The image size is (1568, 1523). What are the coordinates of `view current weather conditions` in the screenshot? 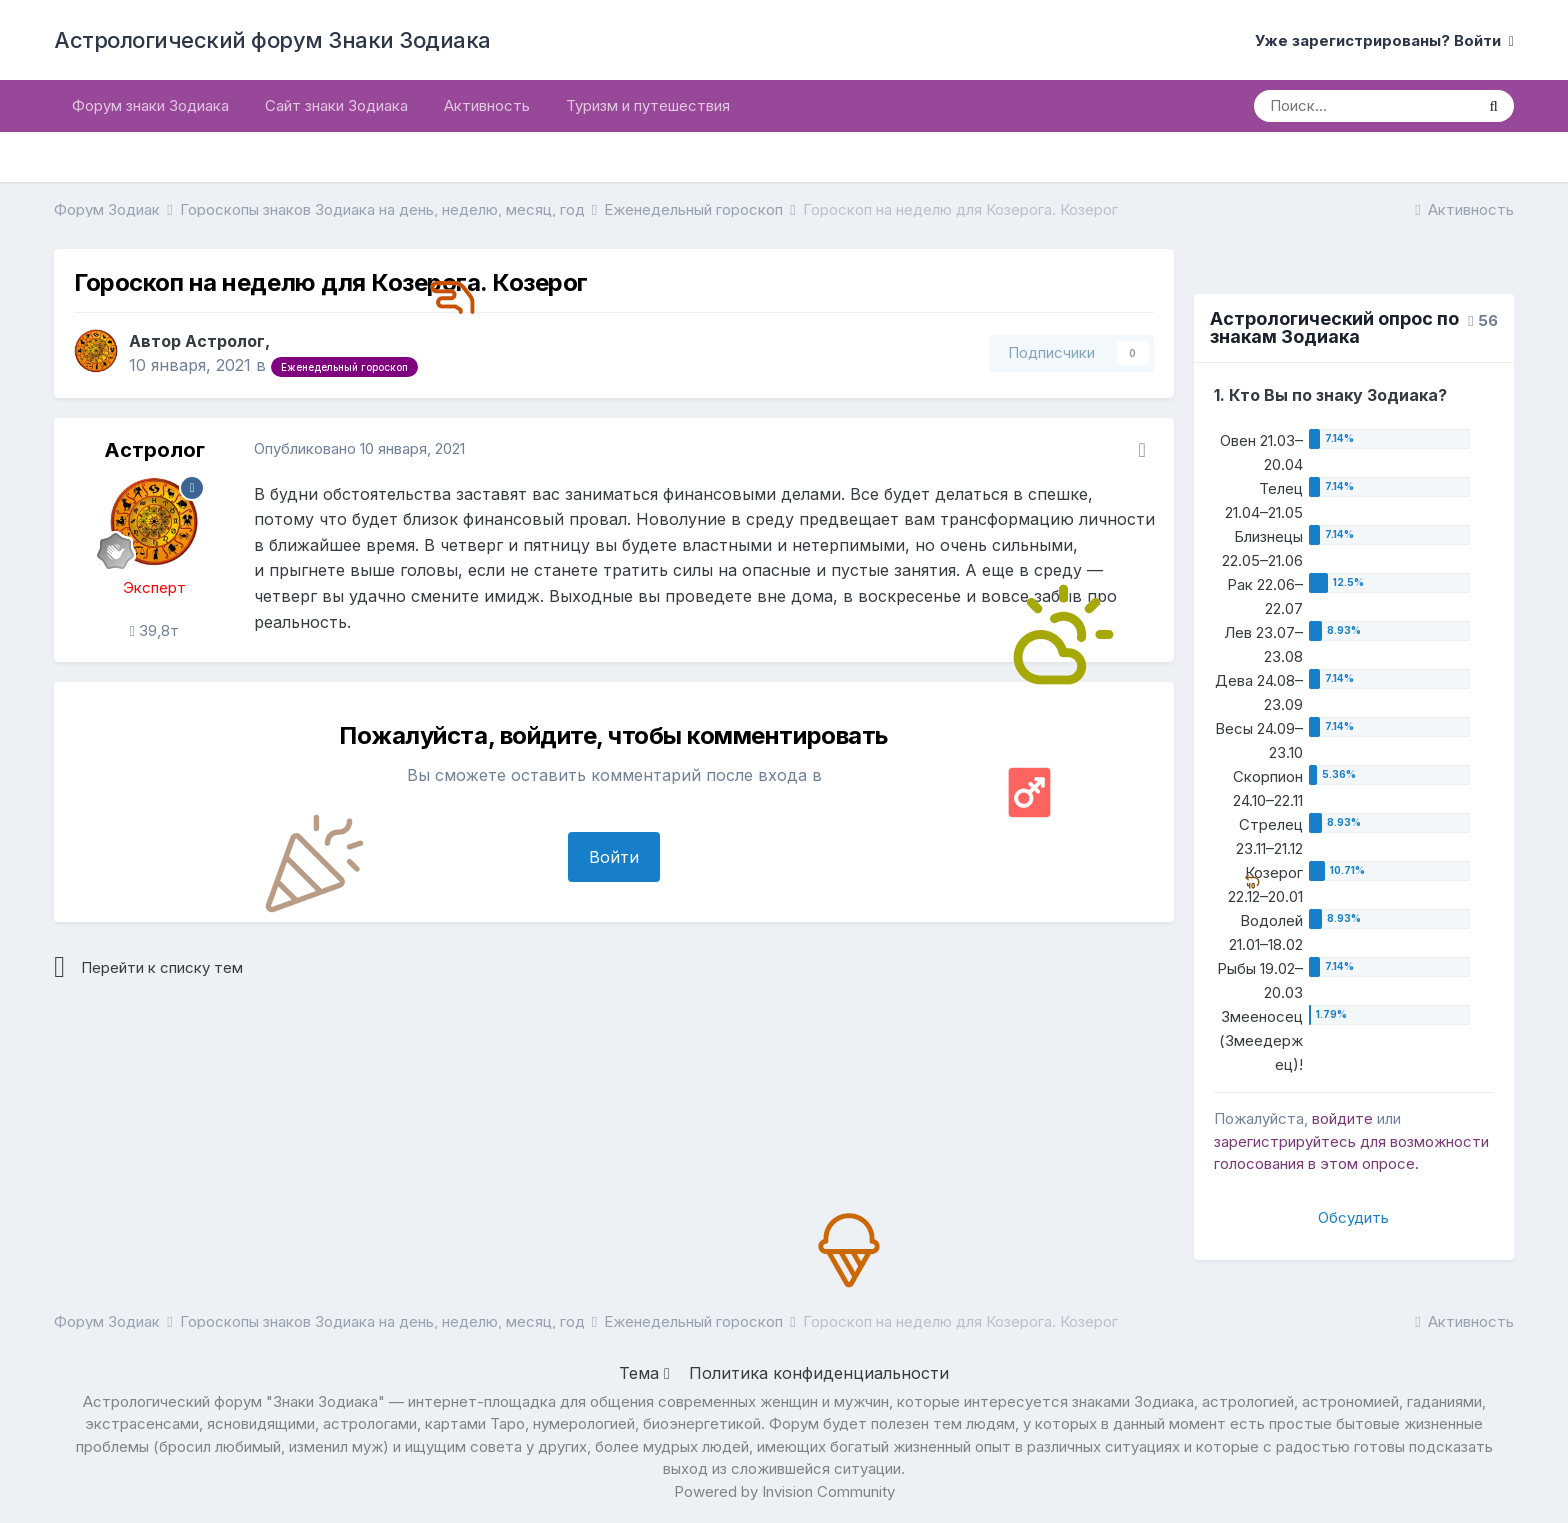 It's located at (1063, 634).